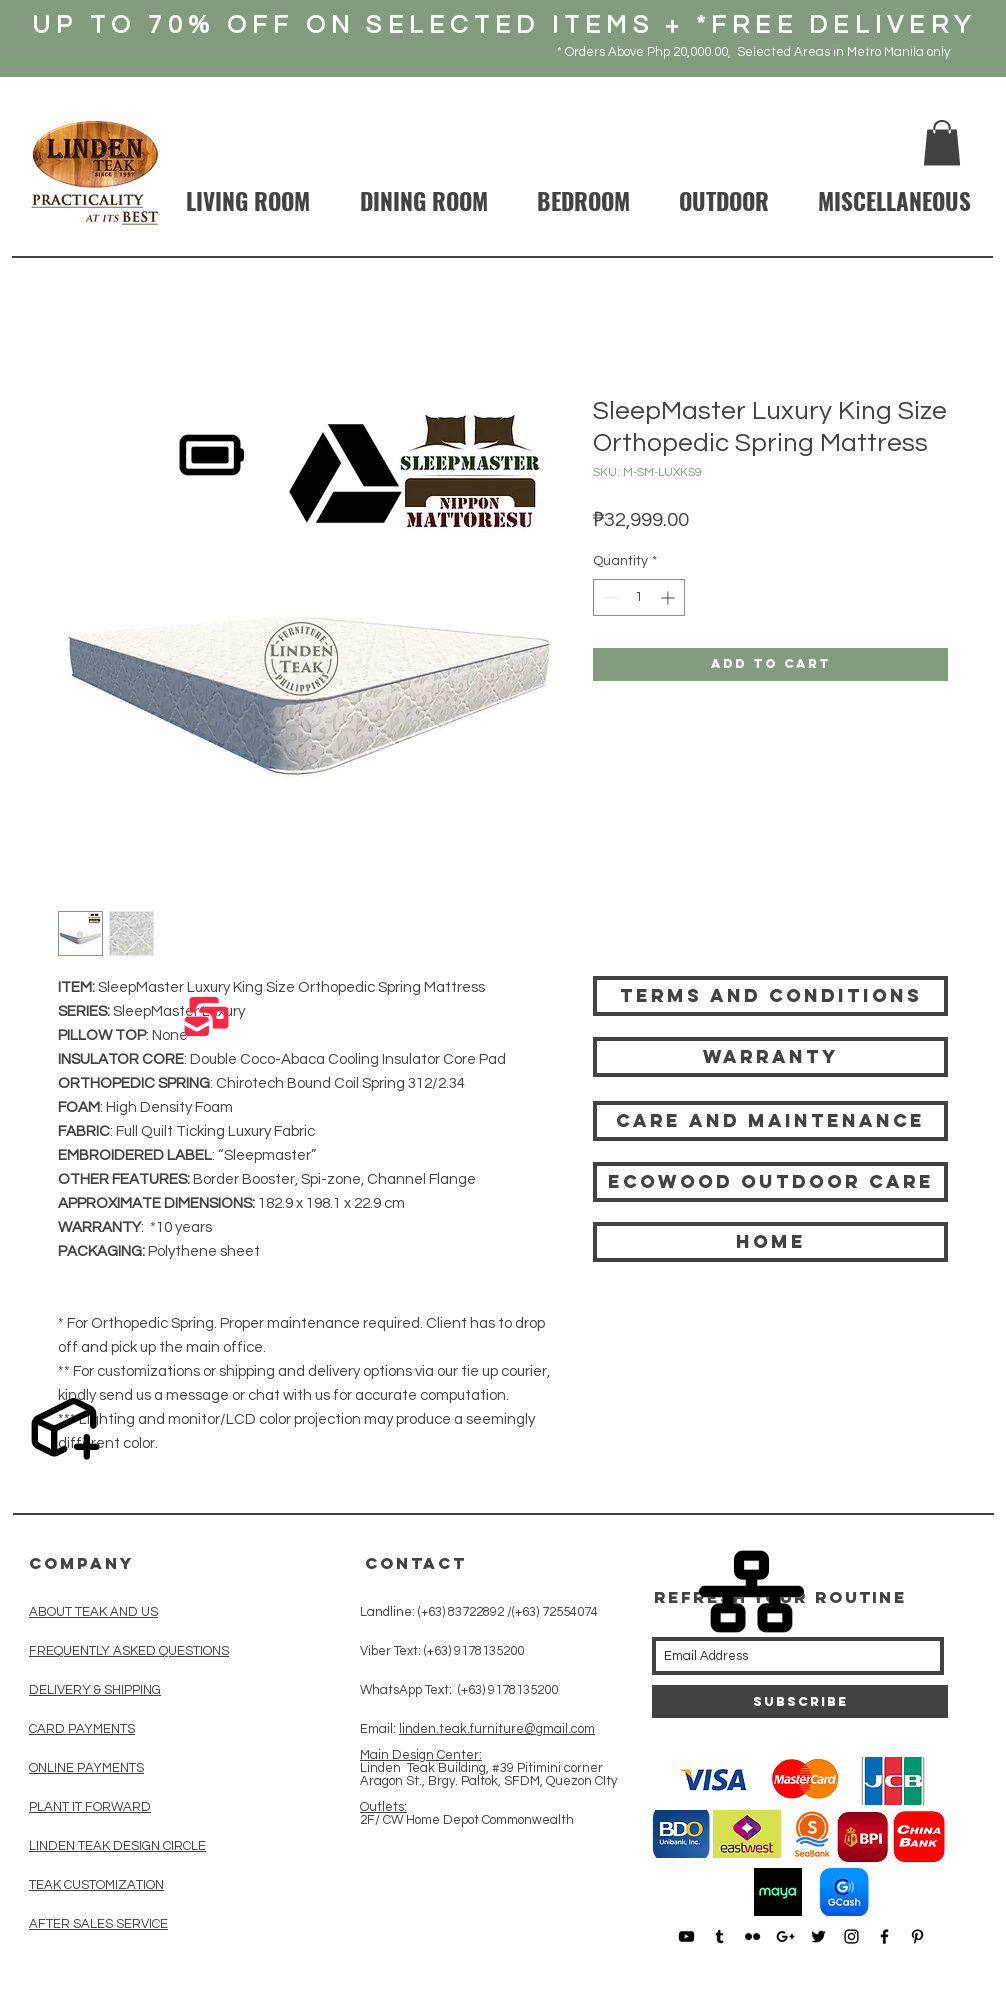 This screenshot has height=2009, width=1006. I want to click on indicates battery is fully charged, so click(210, 455).